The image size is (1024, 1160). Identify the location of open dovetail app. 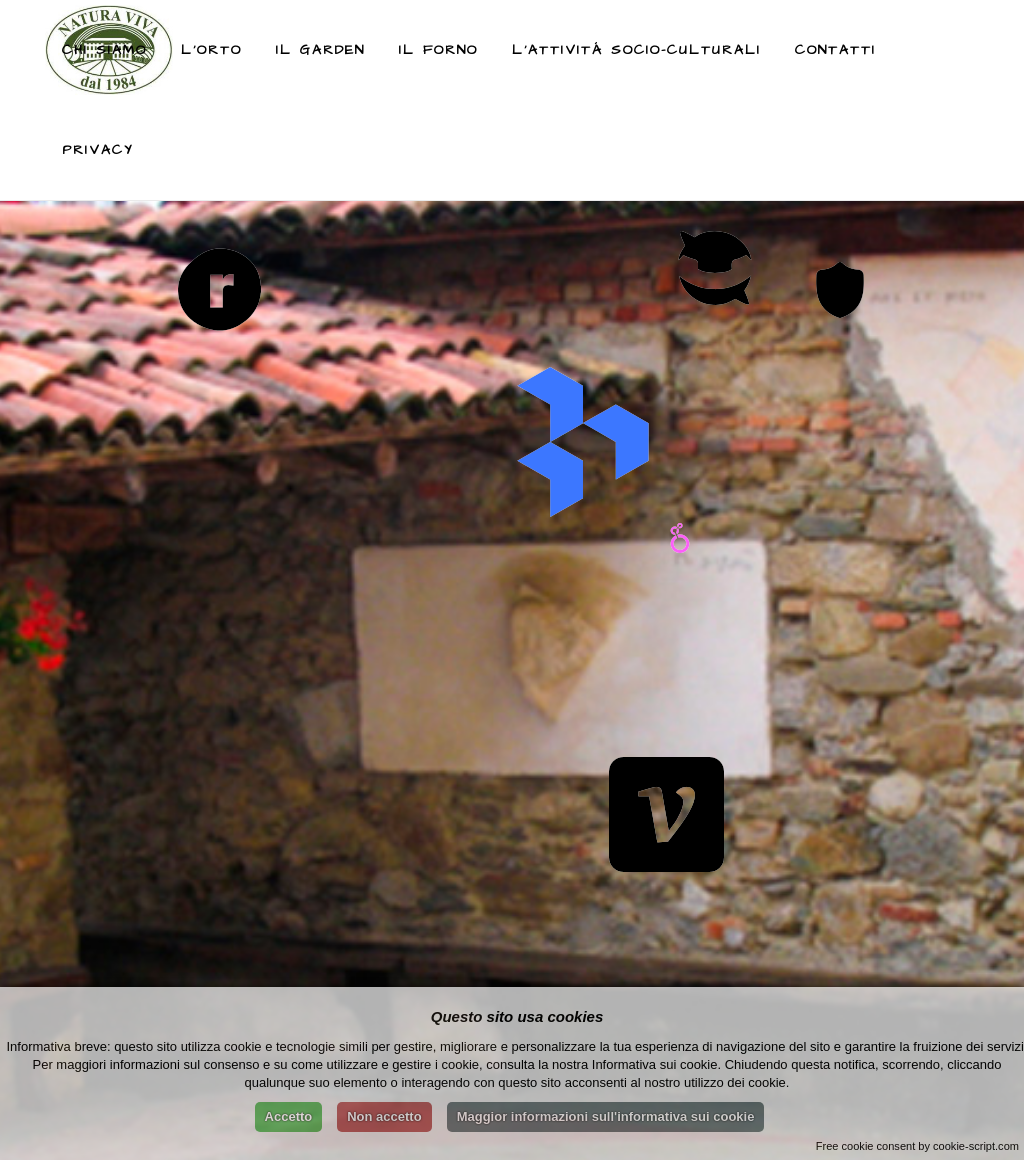
(583, 442).